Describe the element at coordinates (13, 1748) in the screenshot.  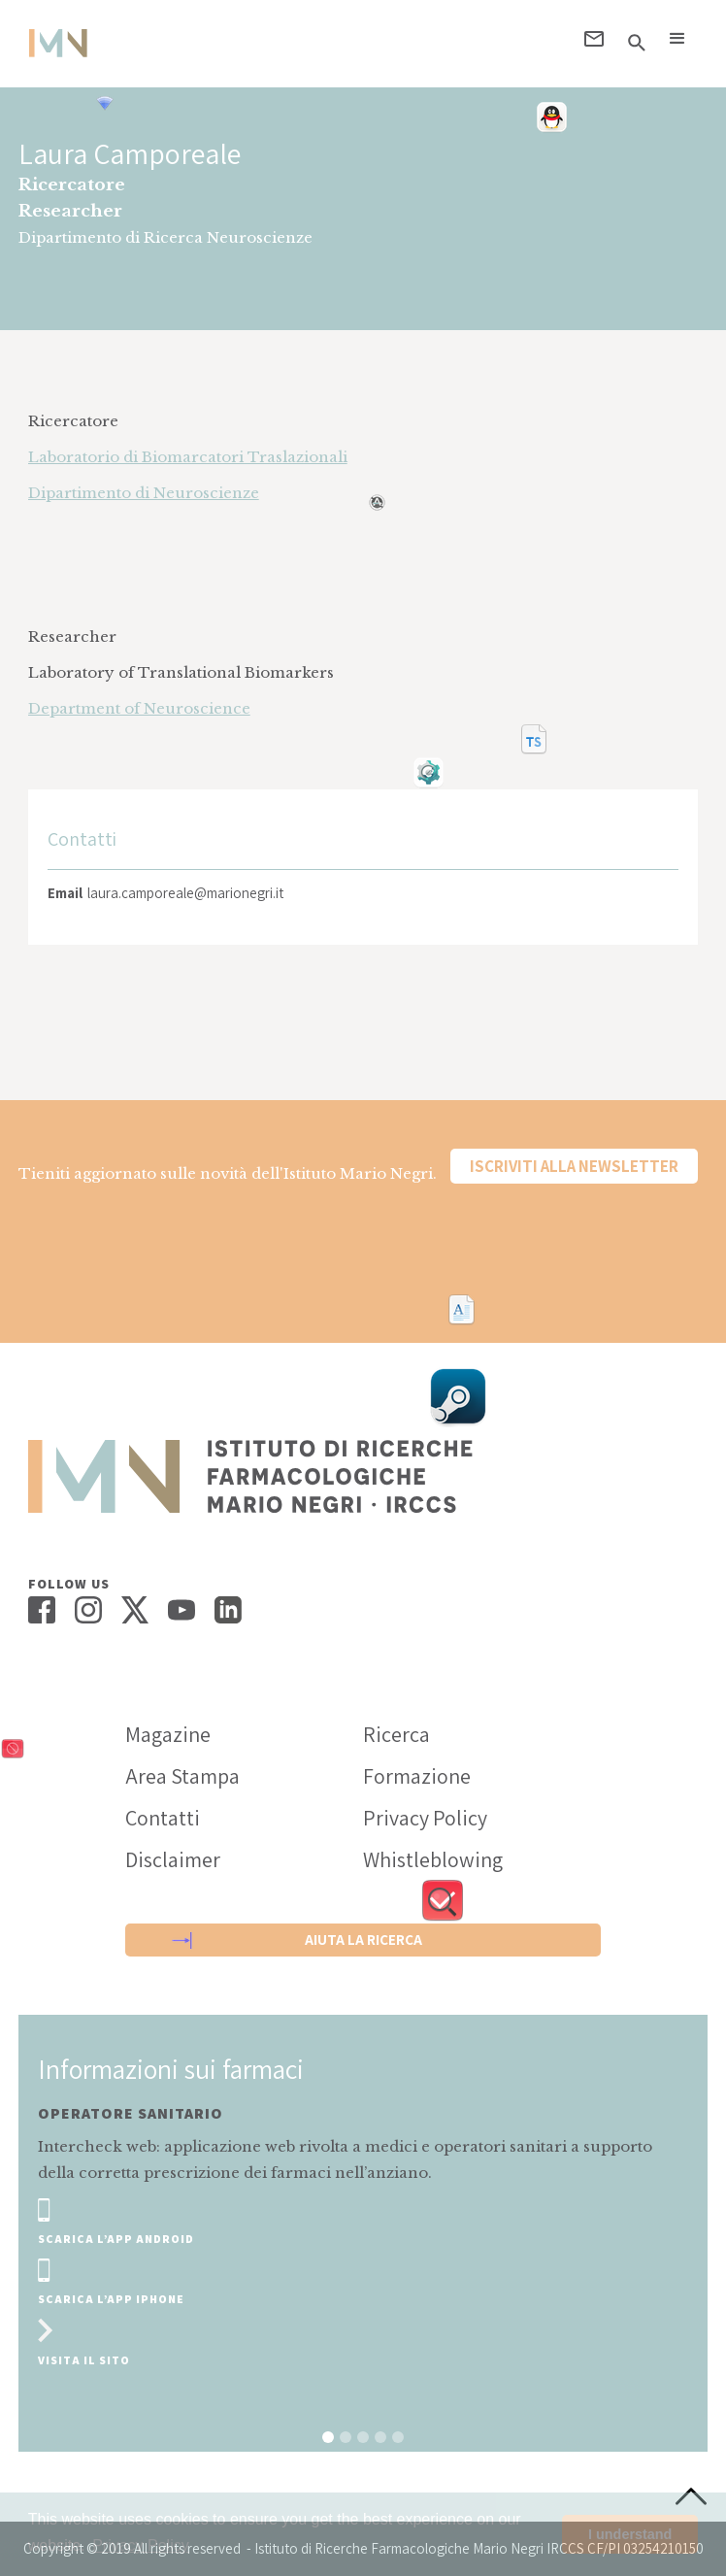
I see `indicates a missing or broken image` at that location.